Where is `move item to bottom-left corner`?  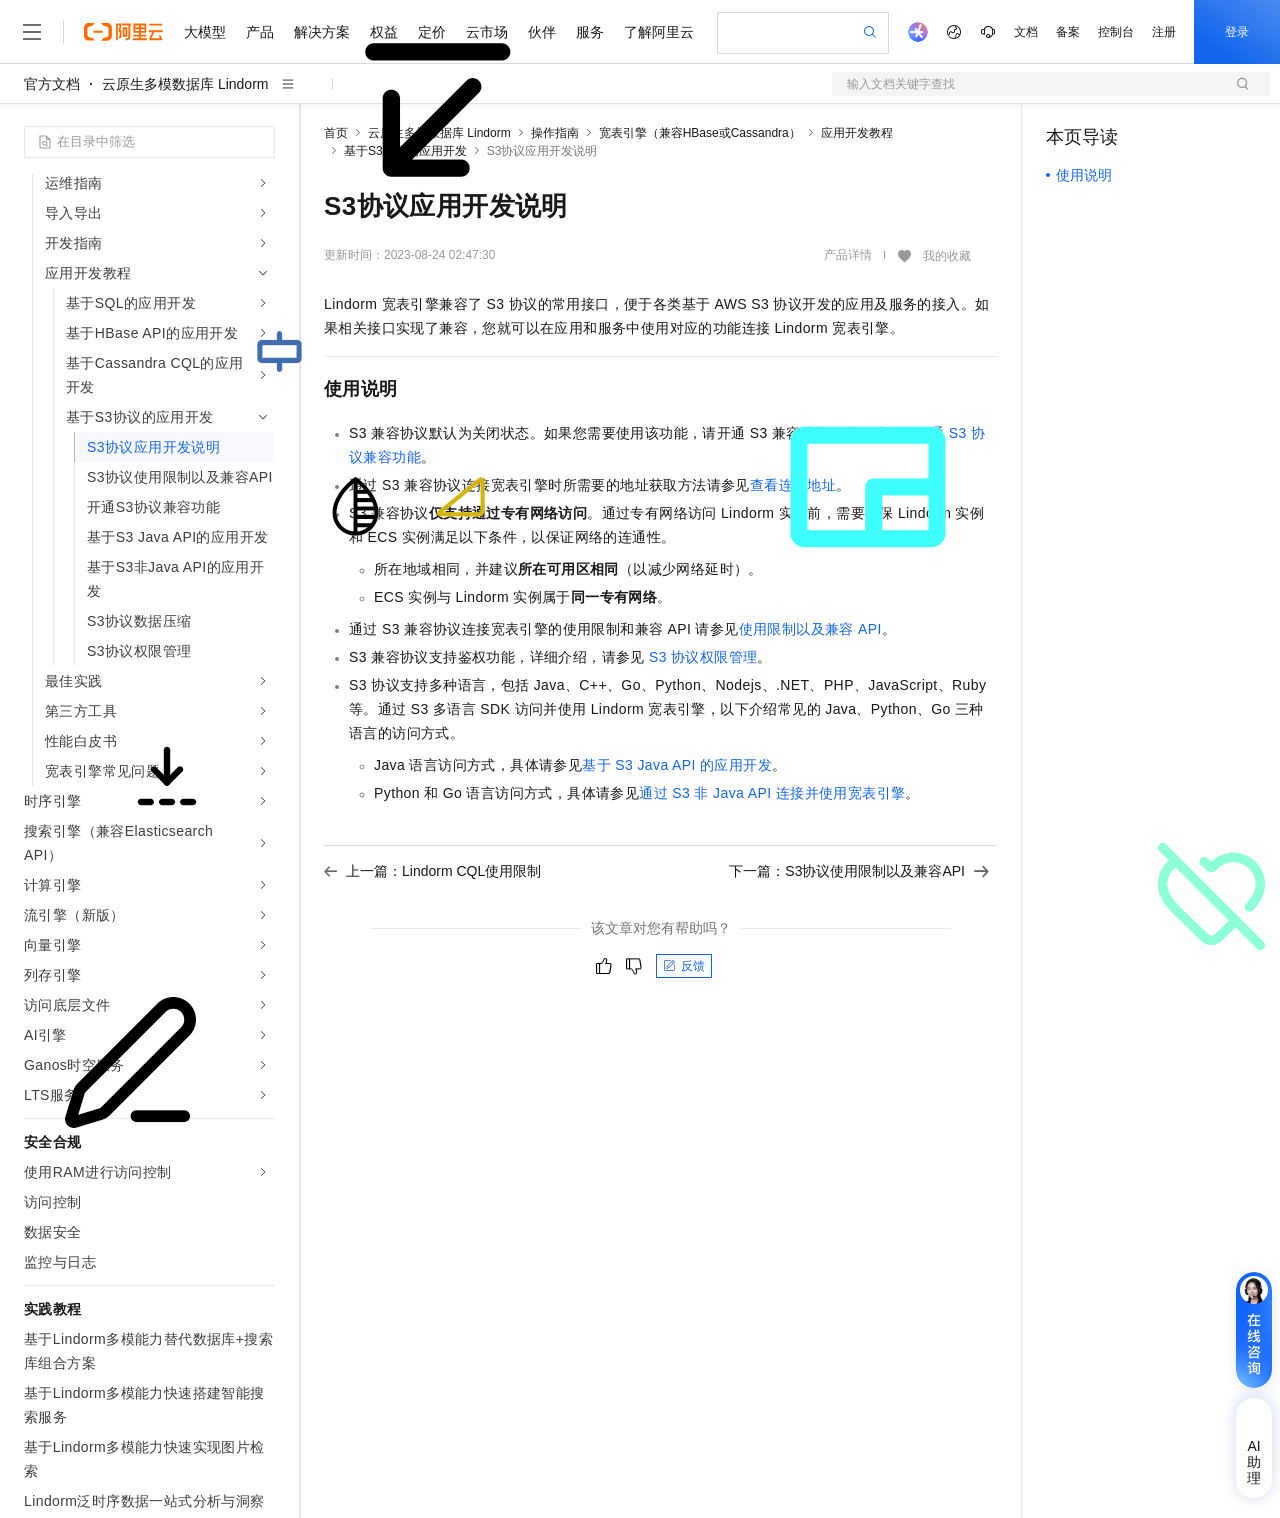
move item to bottom-left corner is located at coordinates (432, 110).